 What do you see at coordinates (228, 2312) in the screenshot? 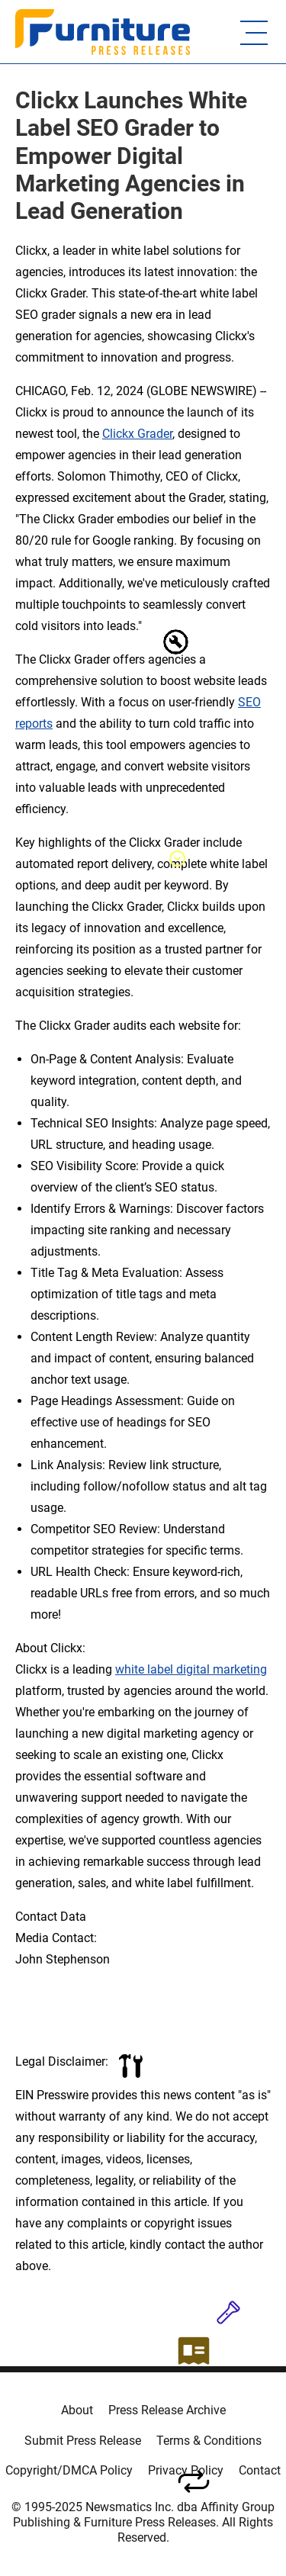
I see `toggle flashlight on/off` at bounding box center [228, 2312].